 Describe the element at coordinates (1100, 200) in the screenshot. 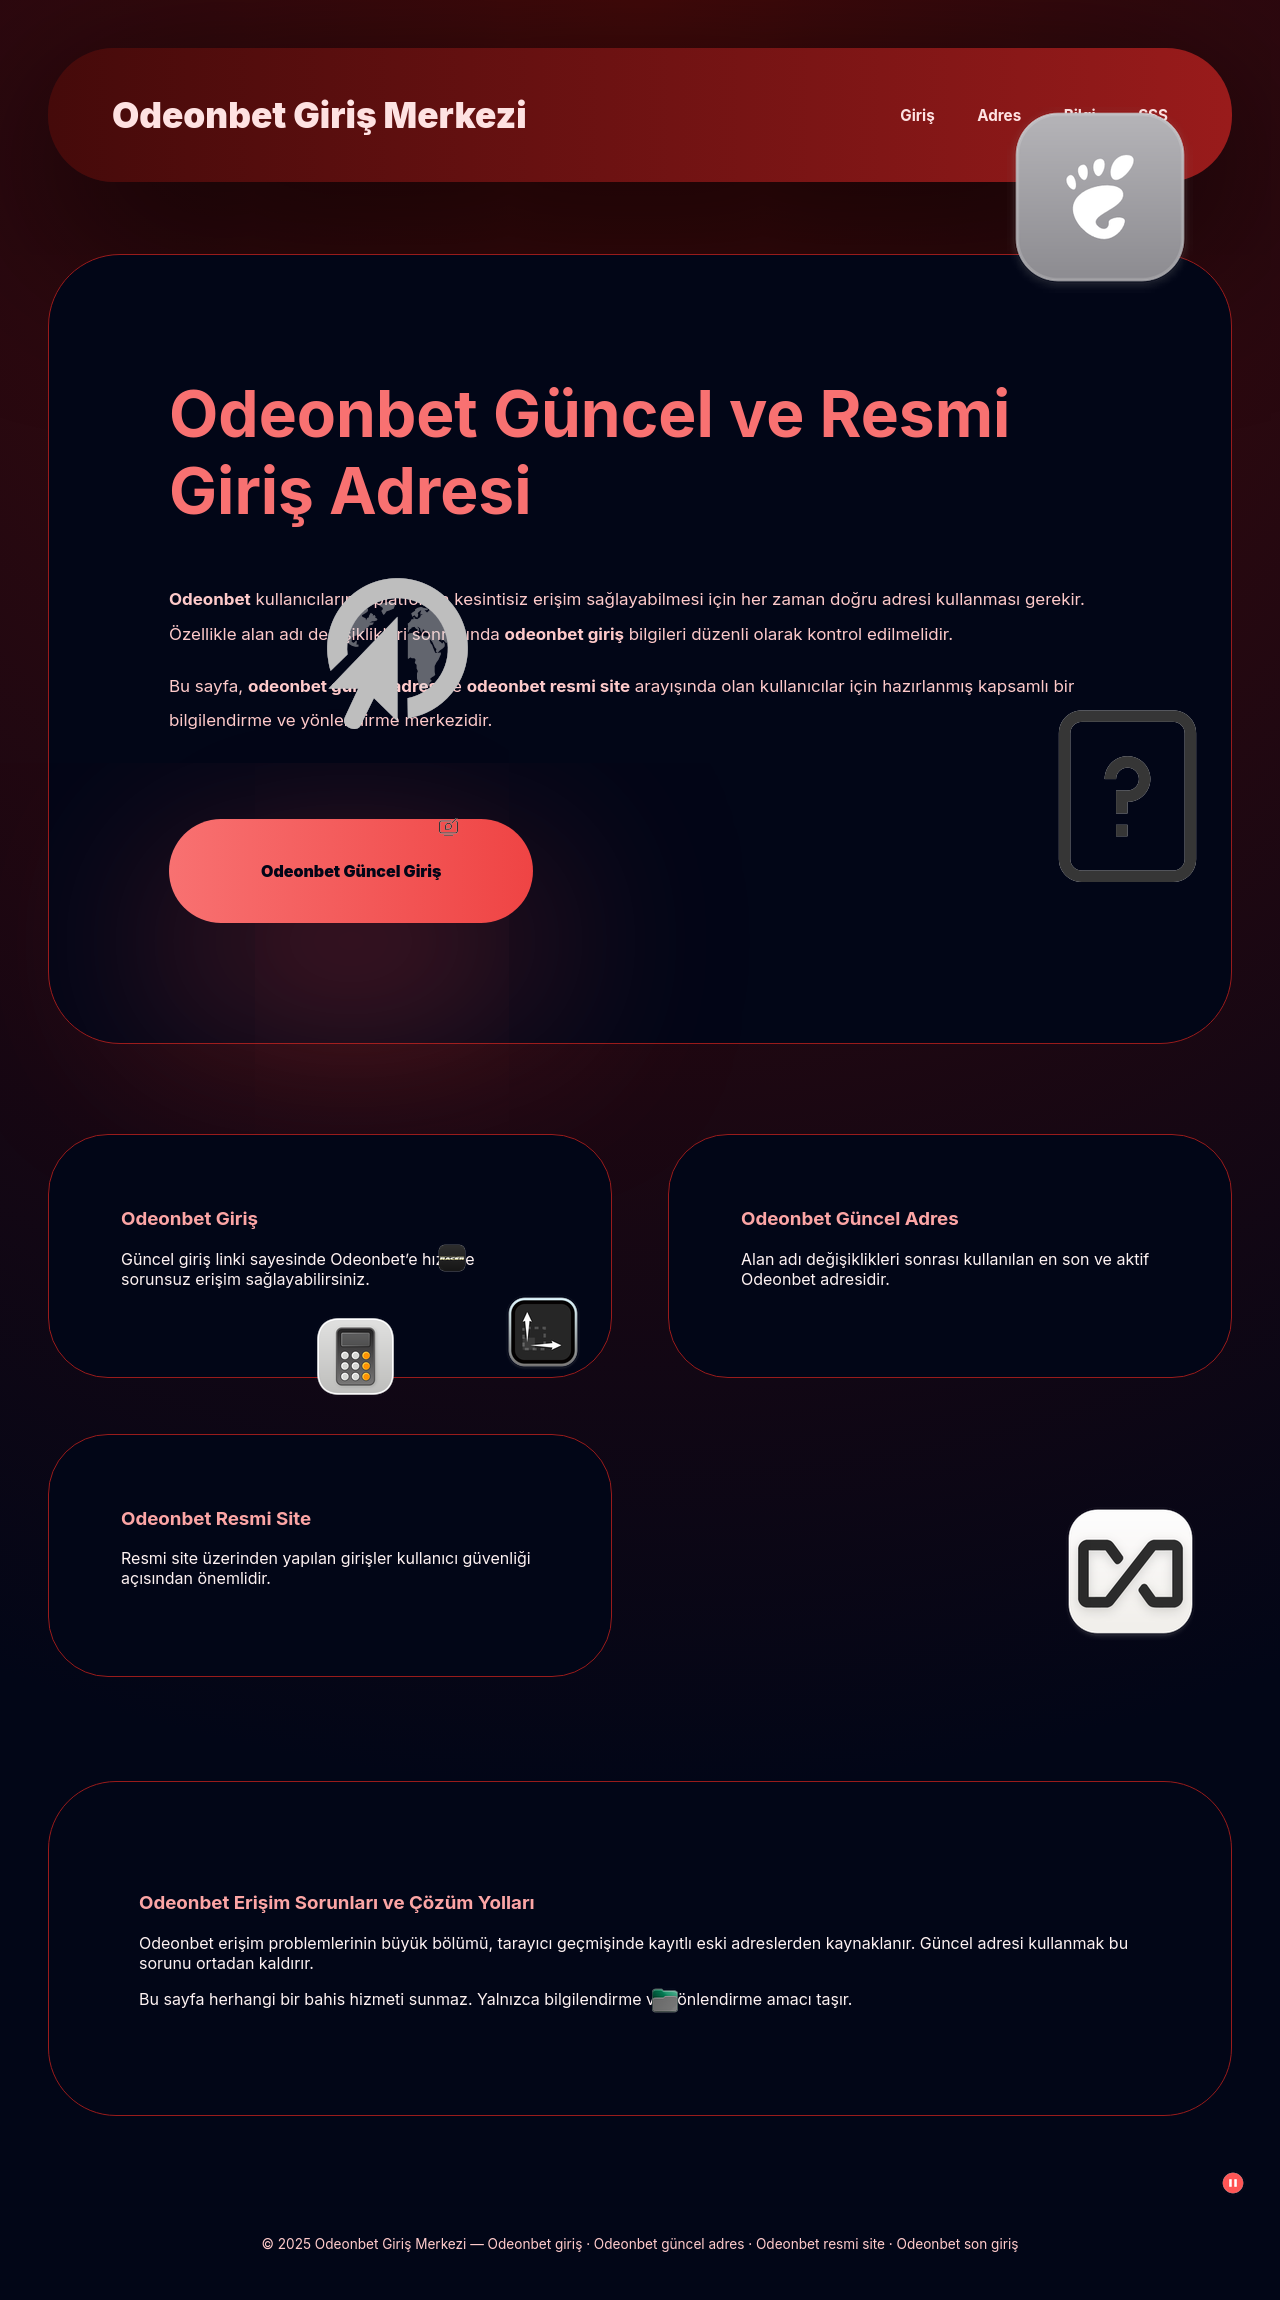

I see `access GNOME desktop configuration settings` at that location.